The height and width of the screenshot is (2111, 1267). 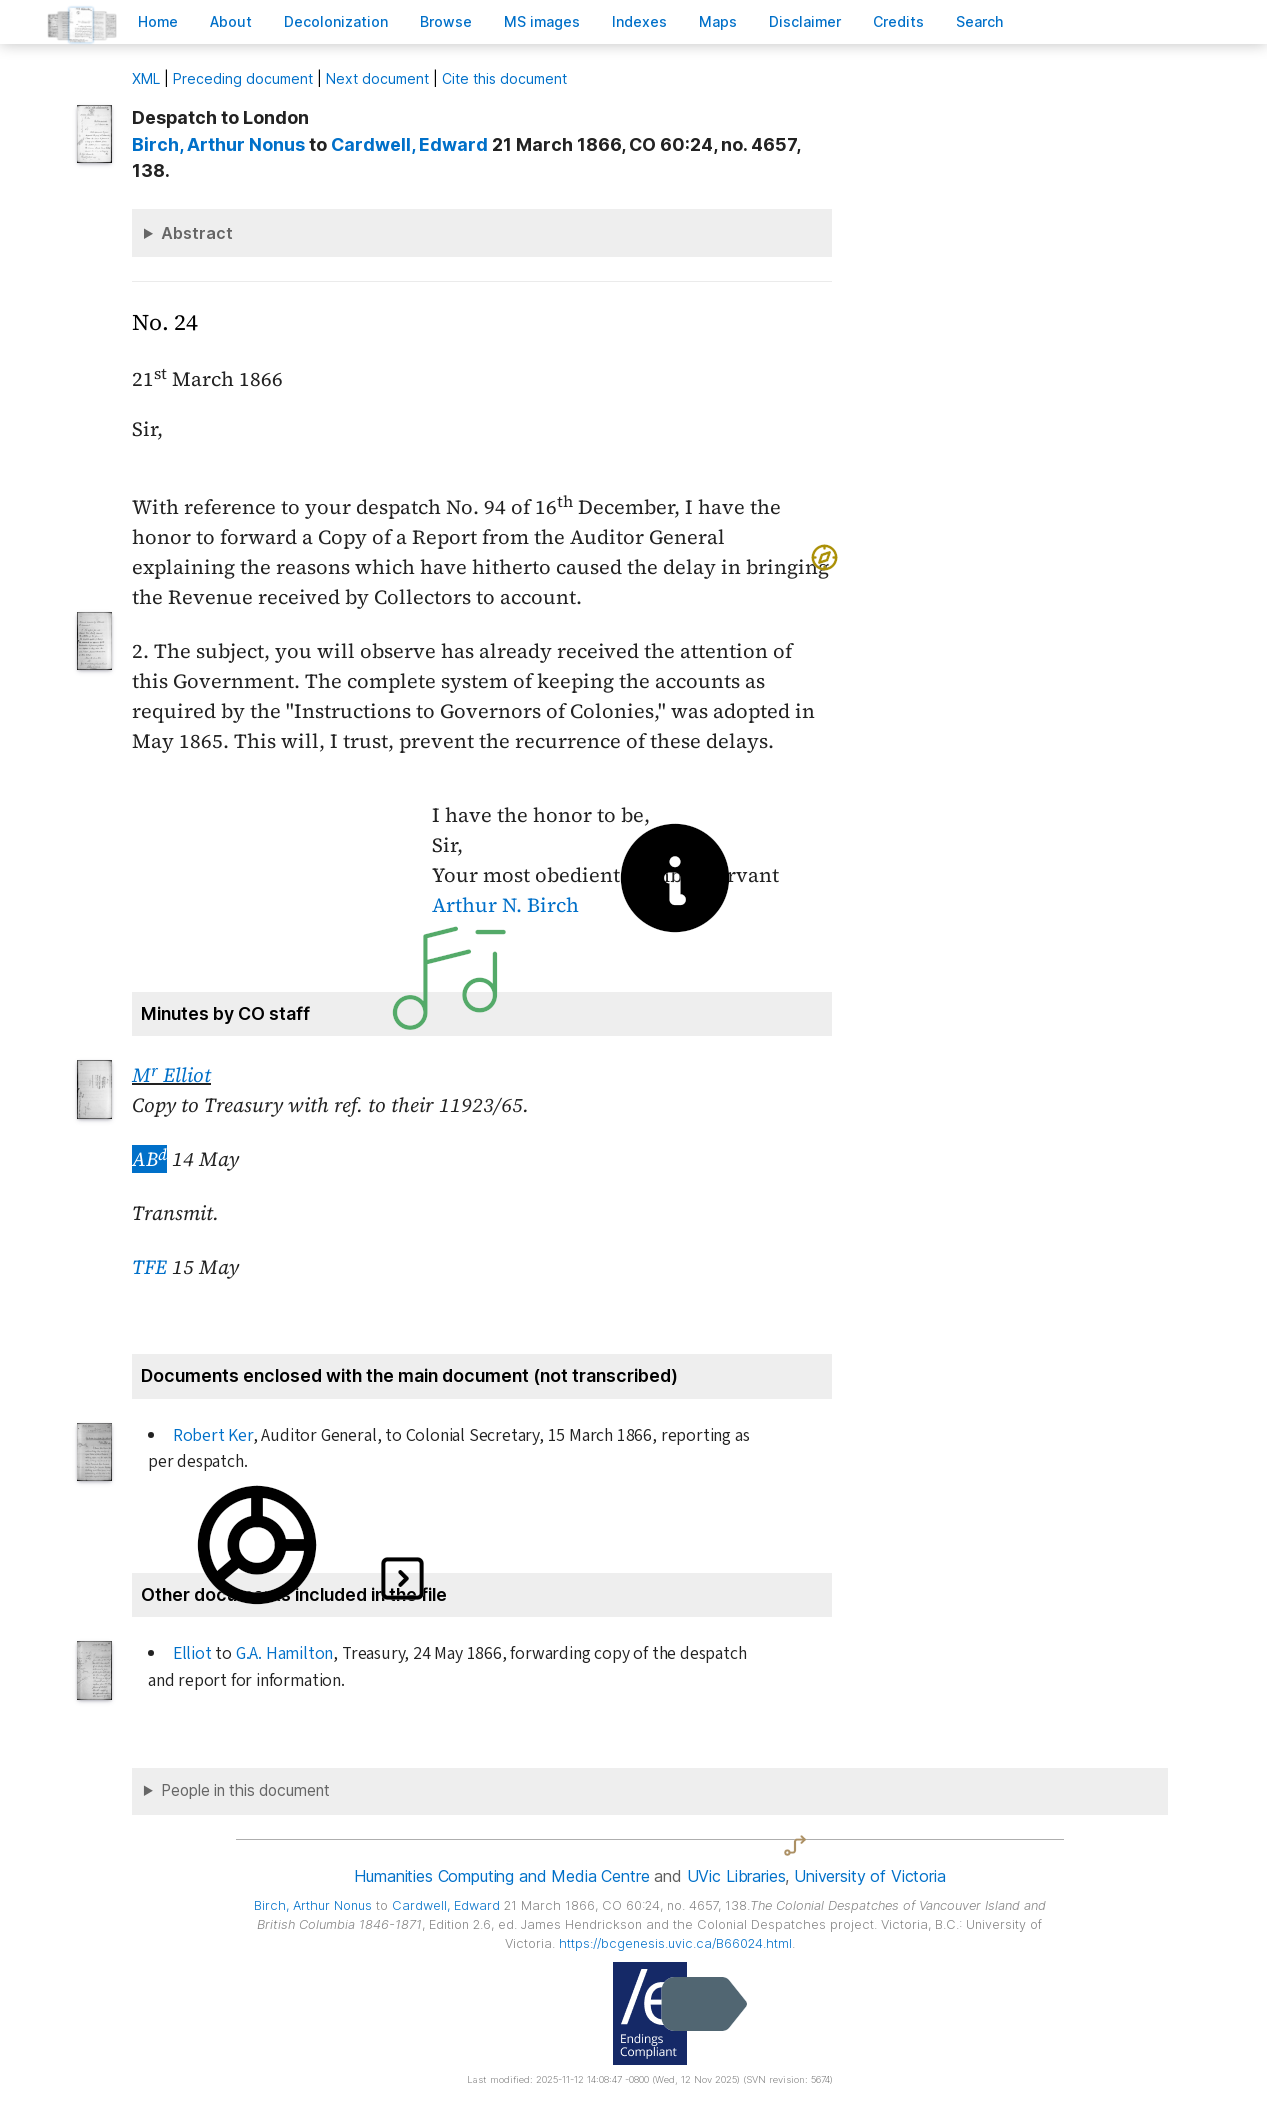 What do you see at coordinates (795, 1845) in the screenshot?
I see `follow a guided path or tutorial` at bounding box center [795, 1845].